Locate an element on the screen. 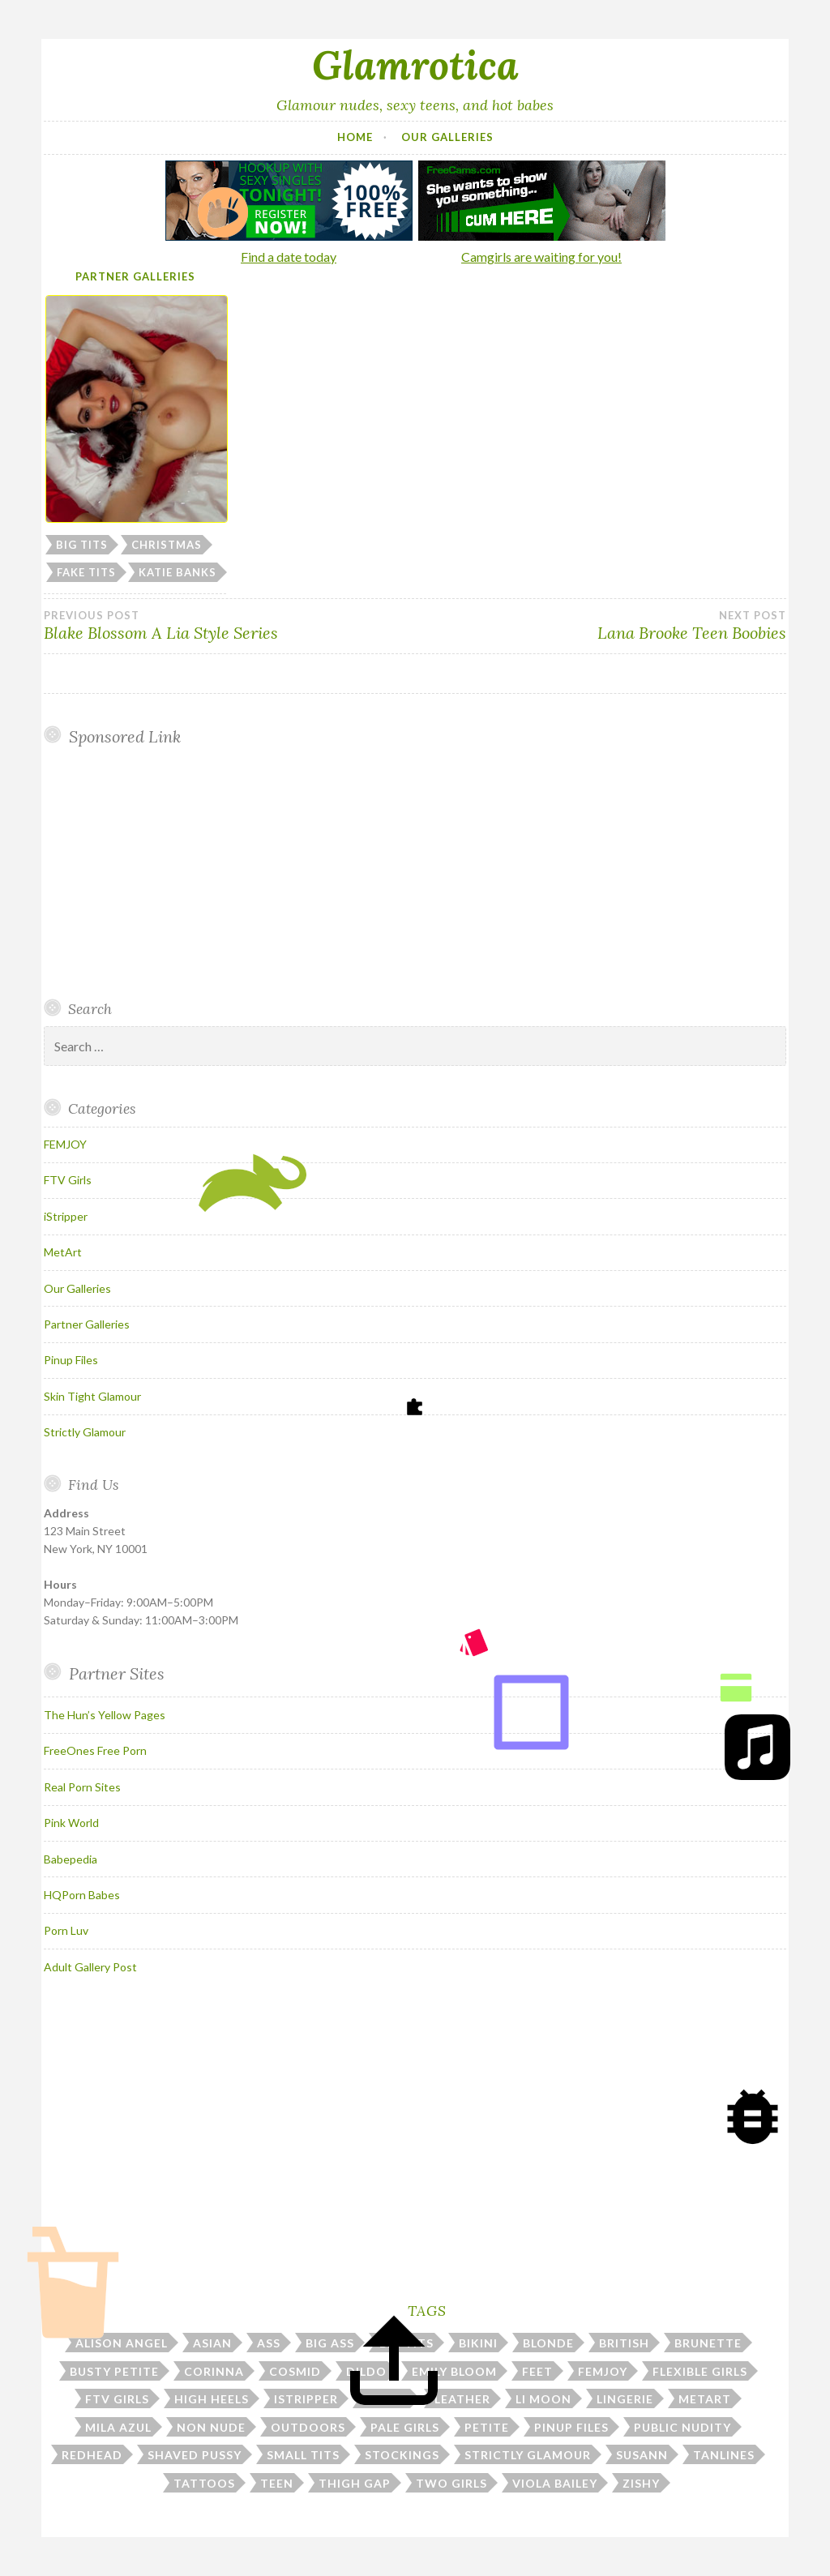  access pantone color matching tools is located at coordinates (473, 1642).